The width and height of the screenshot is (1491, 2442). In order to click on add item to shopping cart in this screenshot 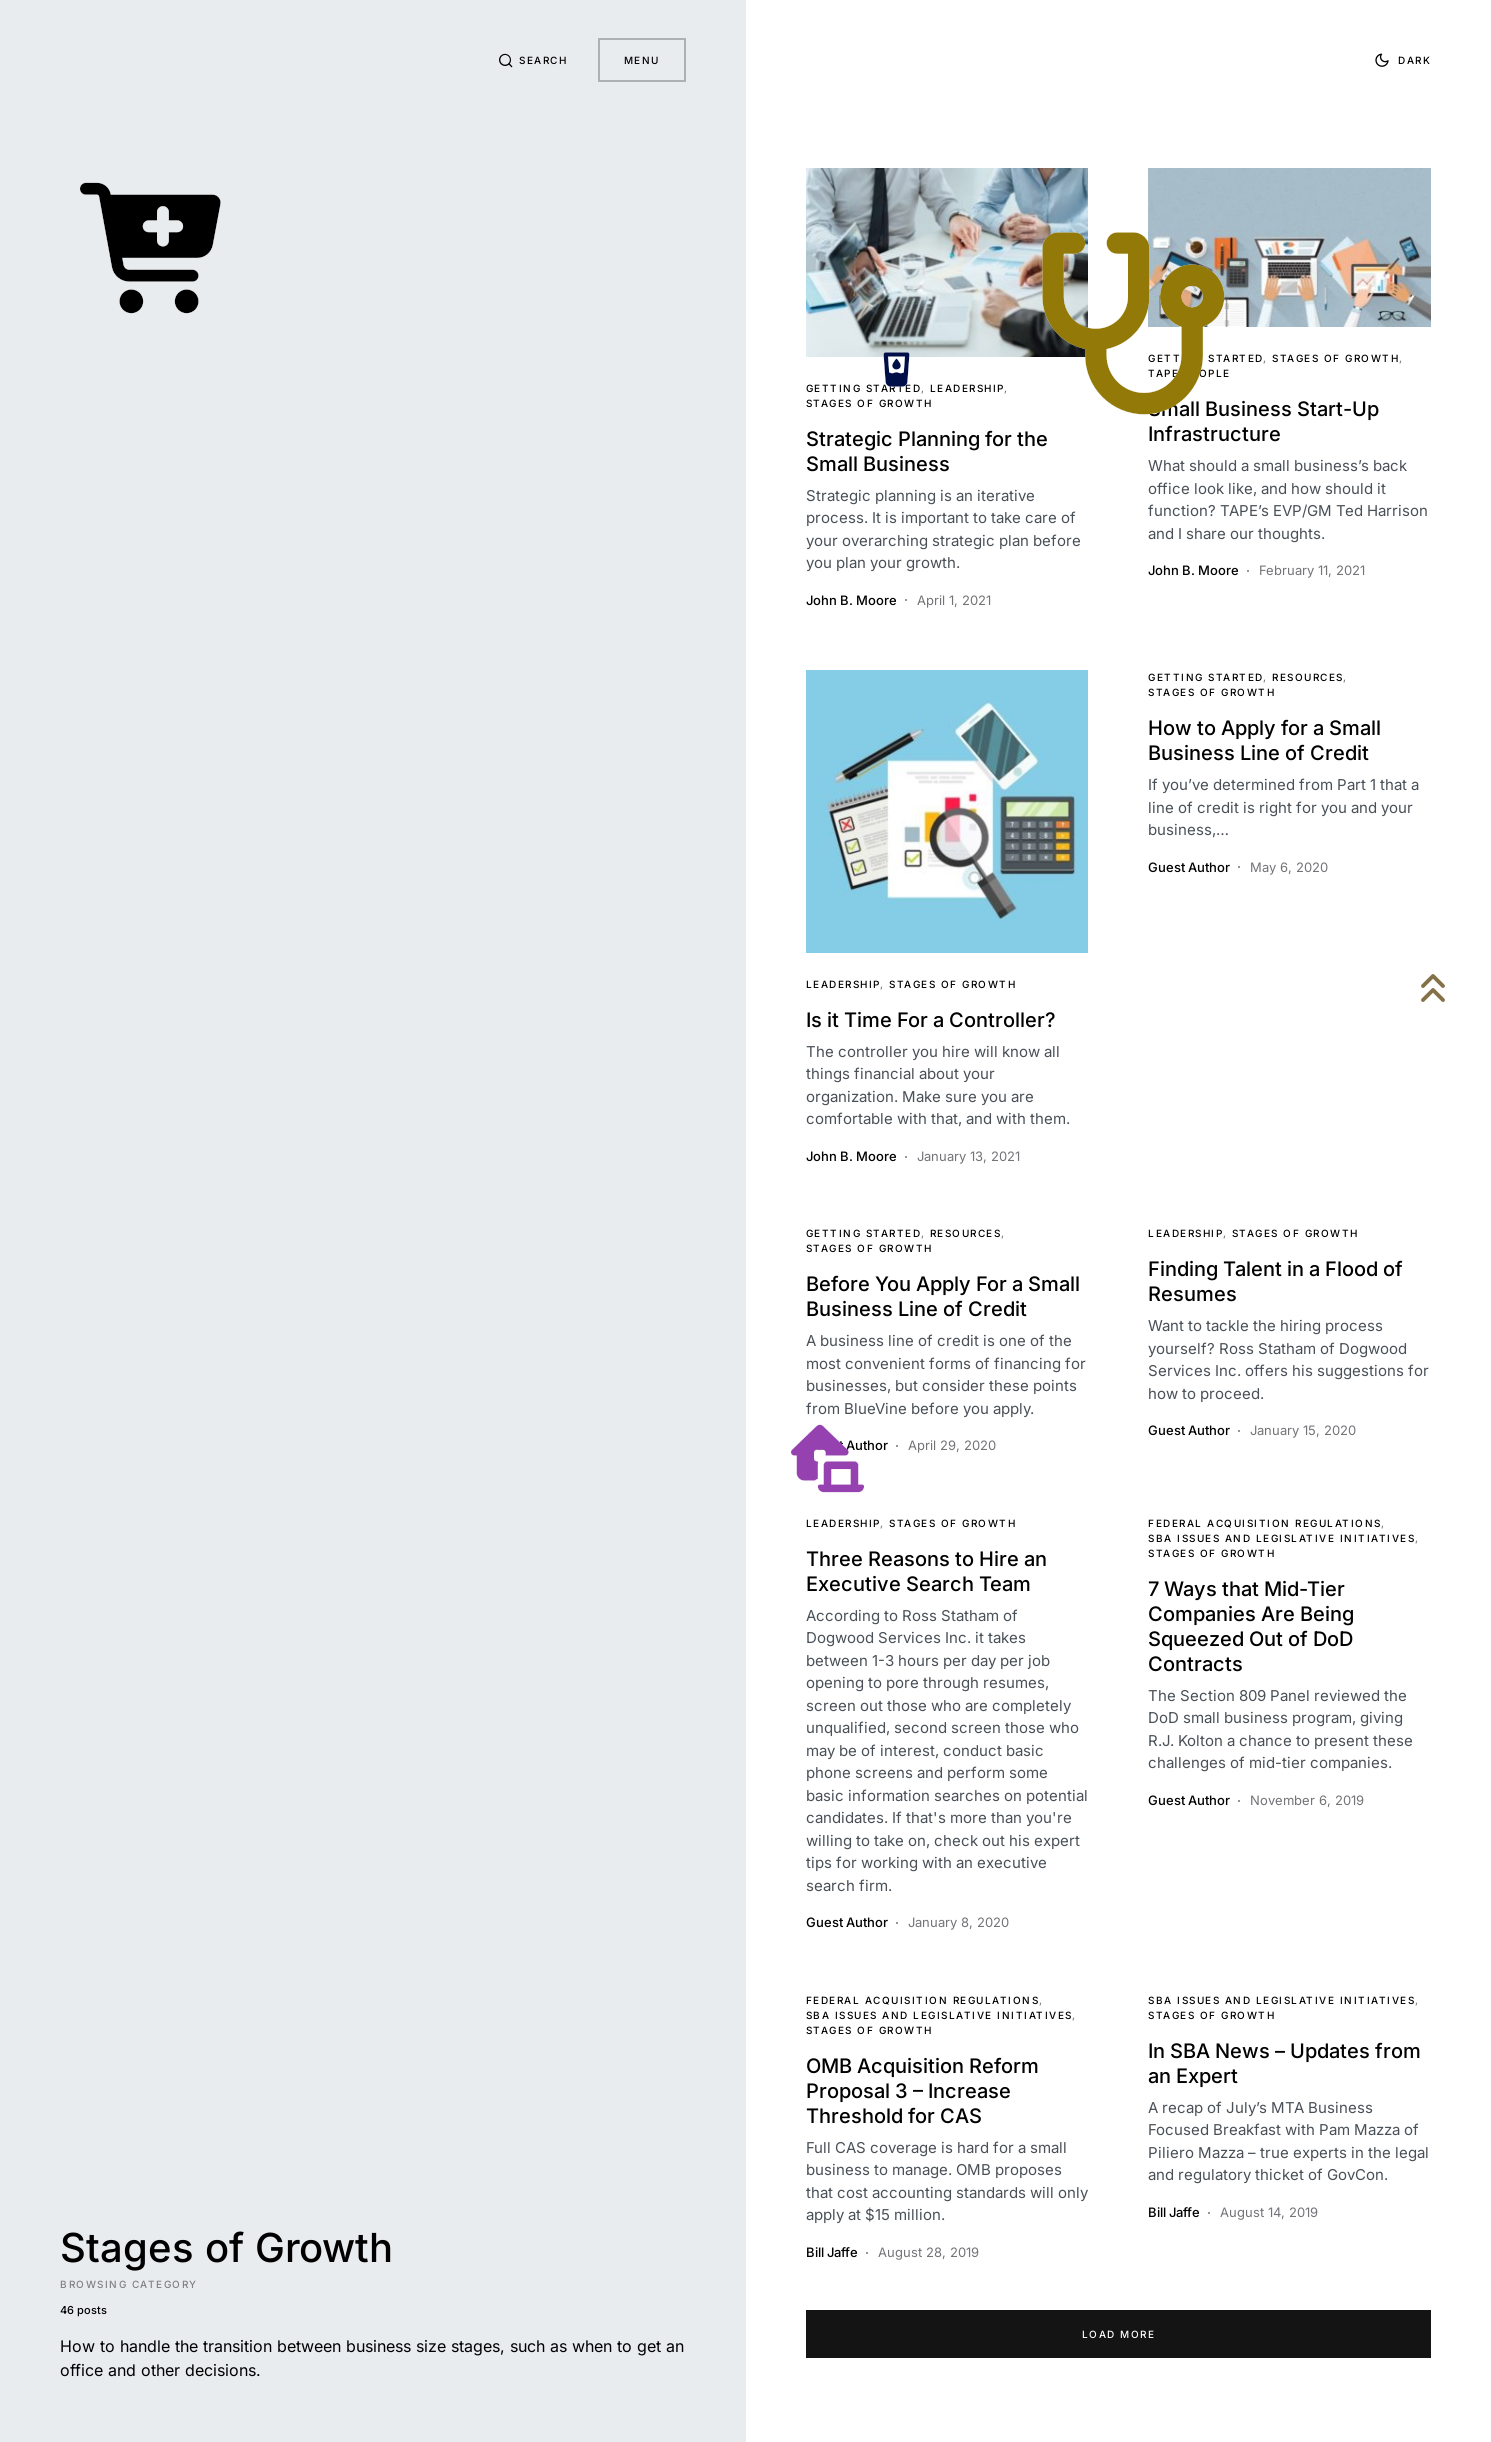, I will do `click(159, 250)`.